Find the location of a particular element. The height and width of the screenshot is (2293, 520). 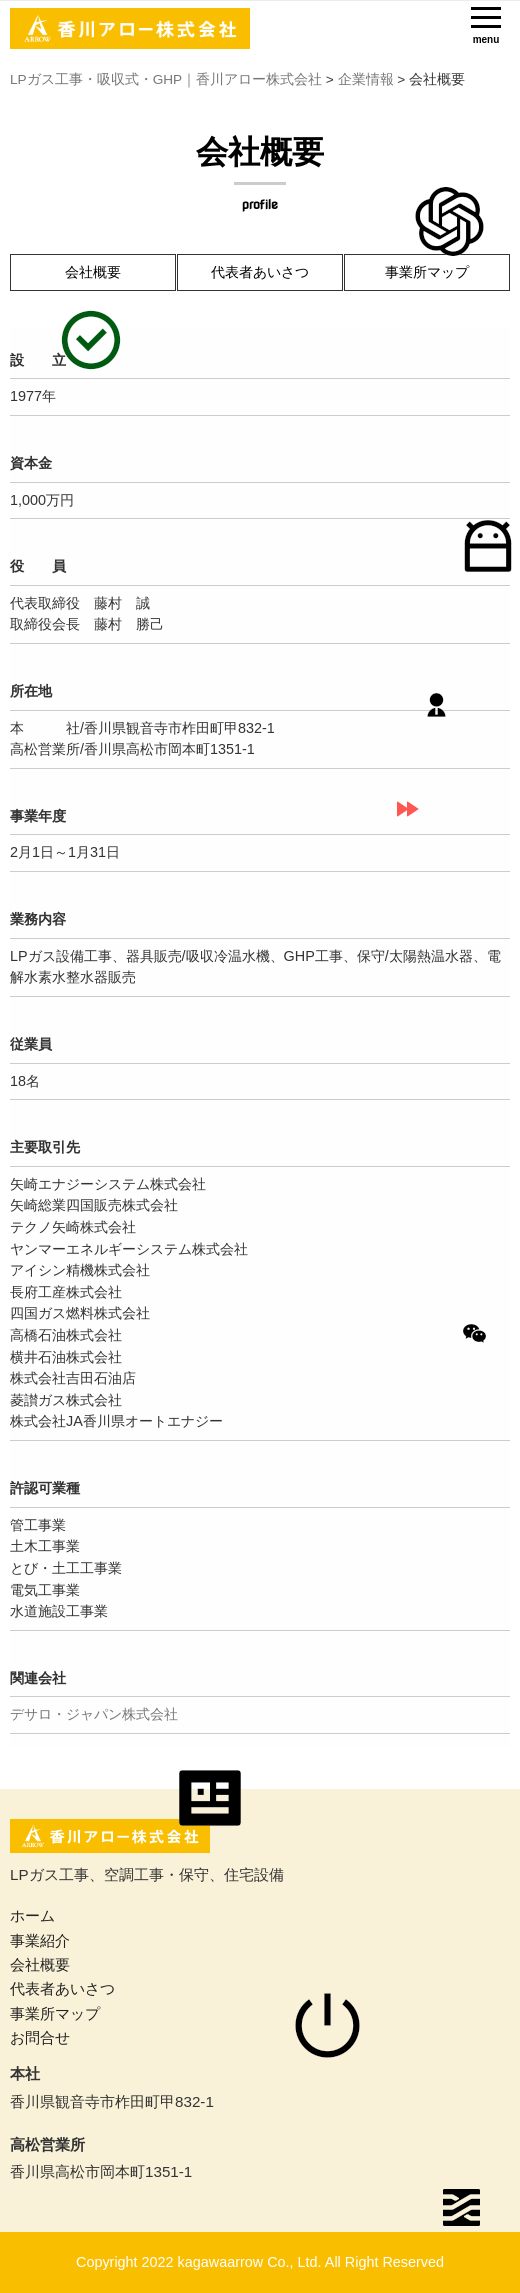

open the OpenAI app or service is located at coordinates (449, 221).